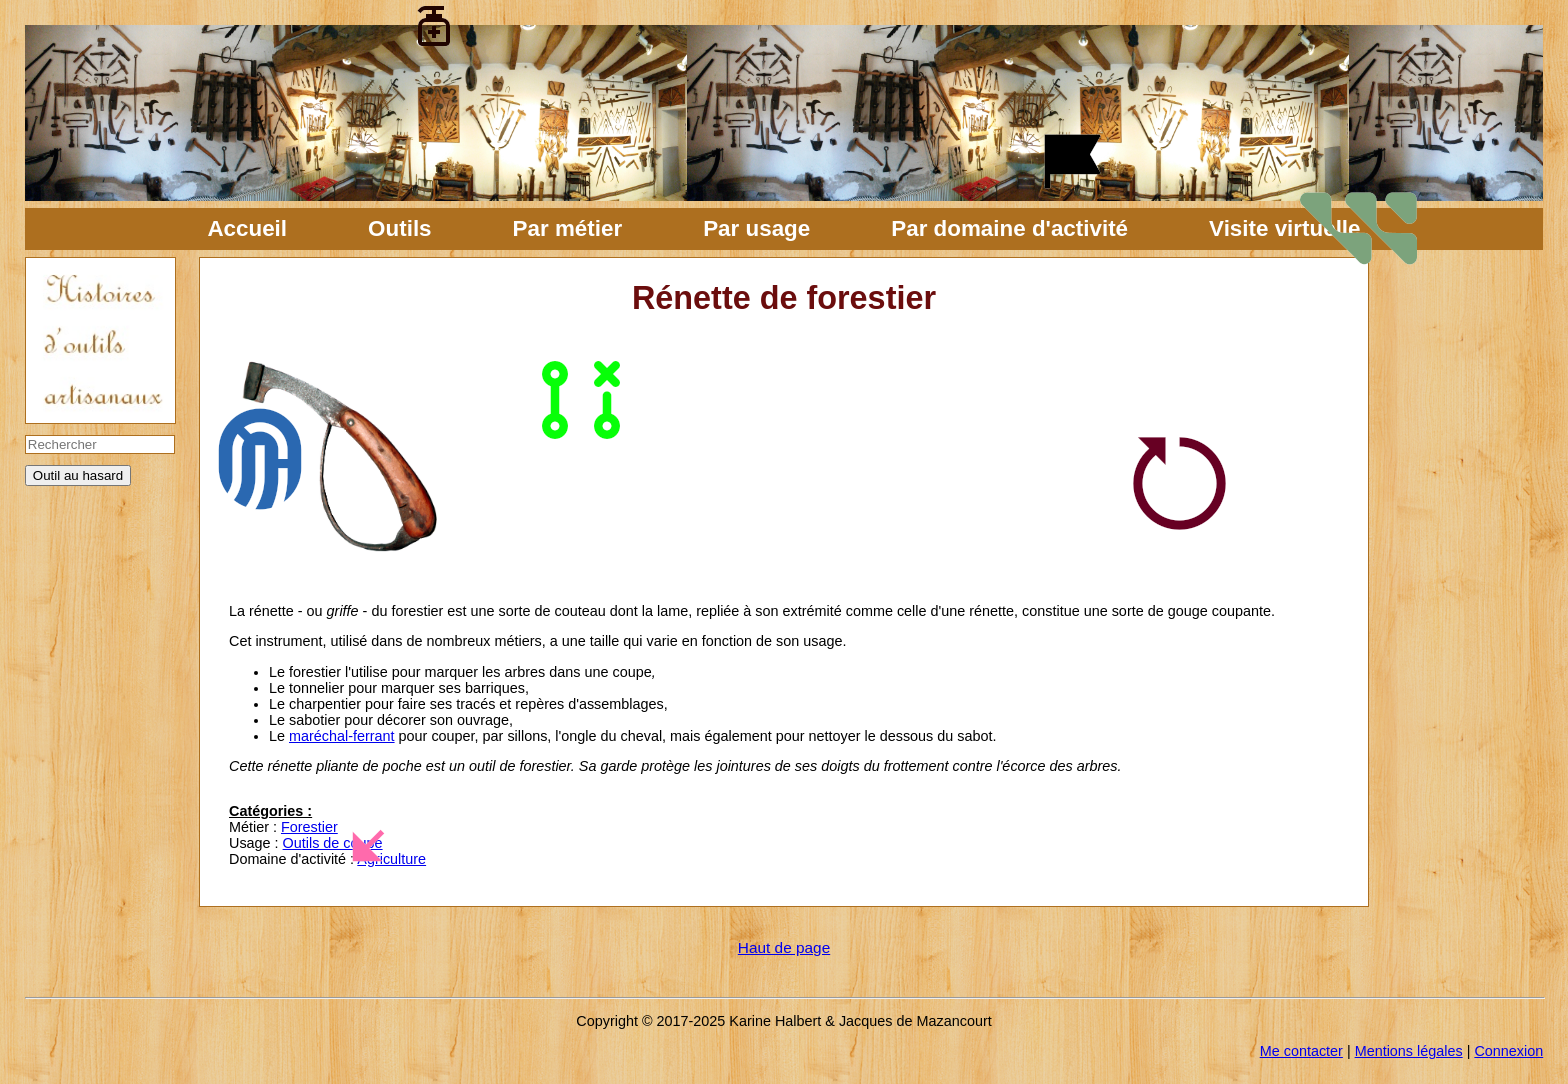 The image size is (1568, 1084). What do you see at coordinates (581, 400) in the screenshot?
I see `close or cancel a pull request` at bounding box center [581, 400].